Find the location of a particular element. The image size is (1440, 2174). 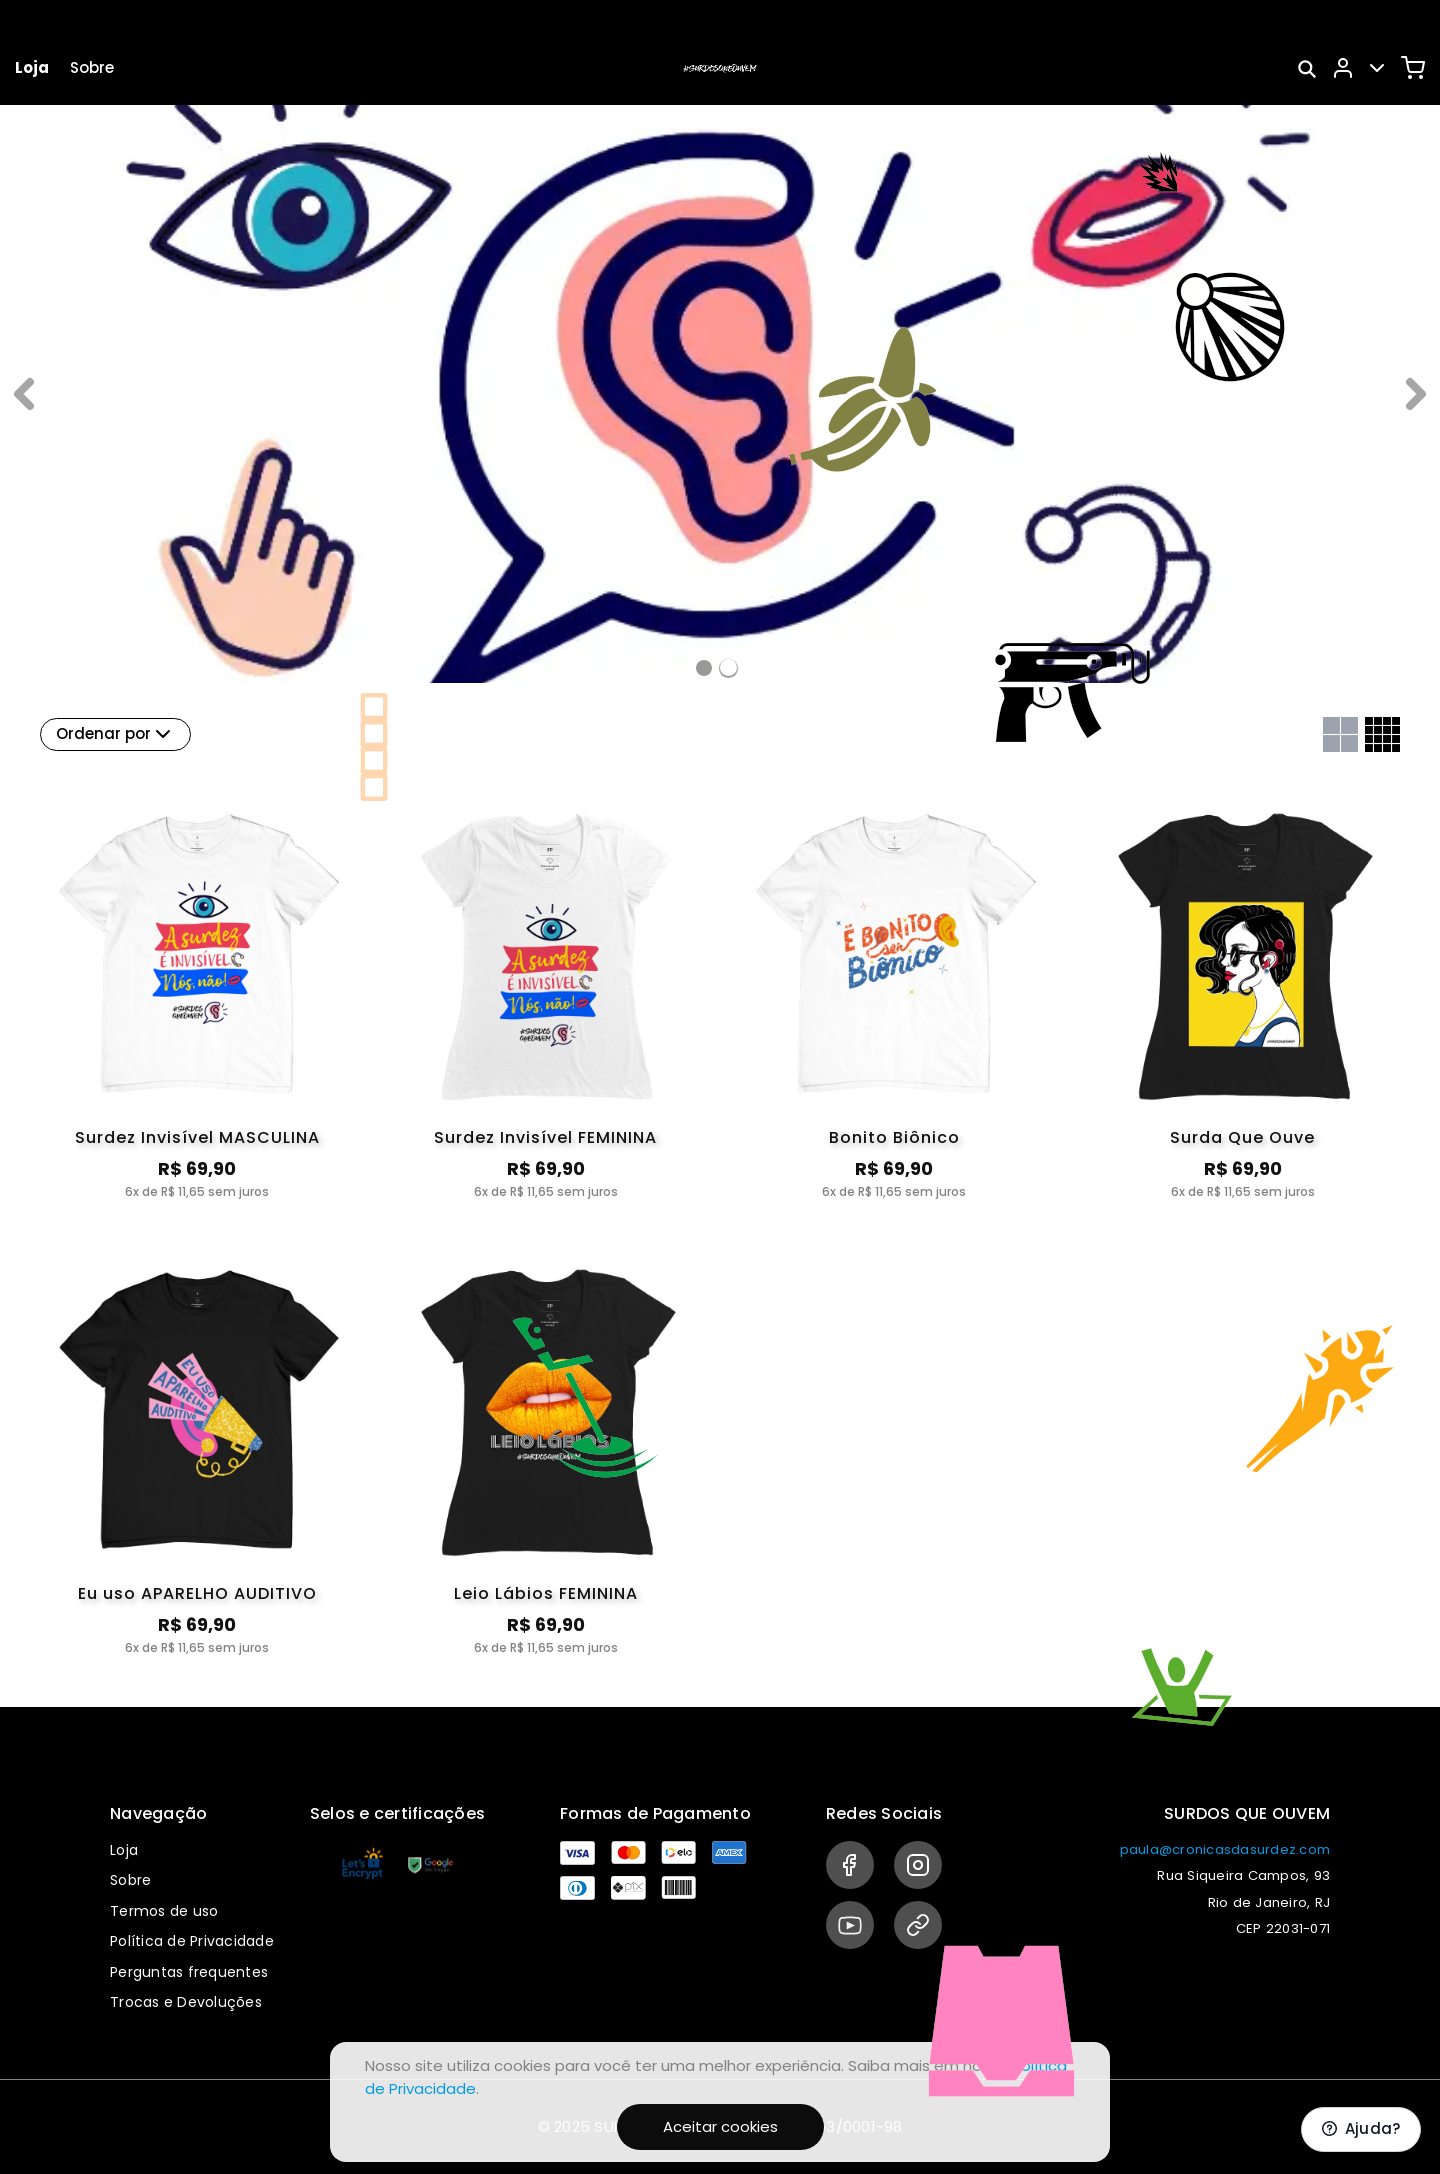

equip a wooden club weapon is located at coordinates (1320, 1398).